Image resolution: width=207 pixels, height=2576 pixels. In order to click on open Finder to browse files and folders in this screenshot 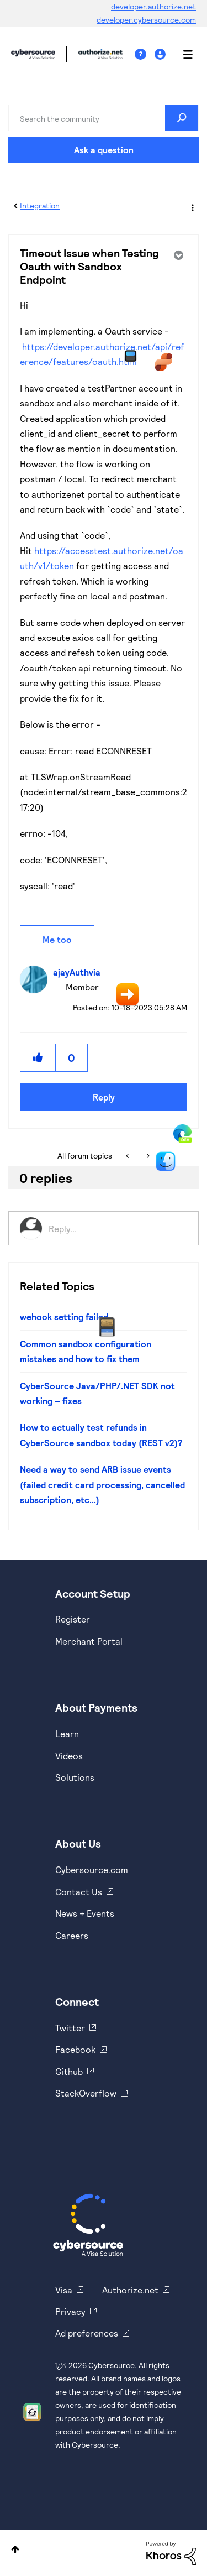, I will do `click(166, 1161)`.